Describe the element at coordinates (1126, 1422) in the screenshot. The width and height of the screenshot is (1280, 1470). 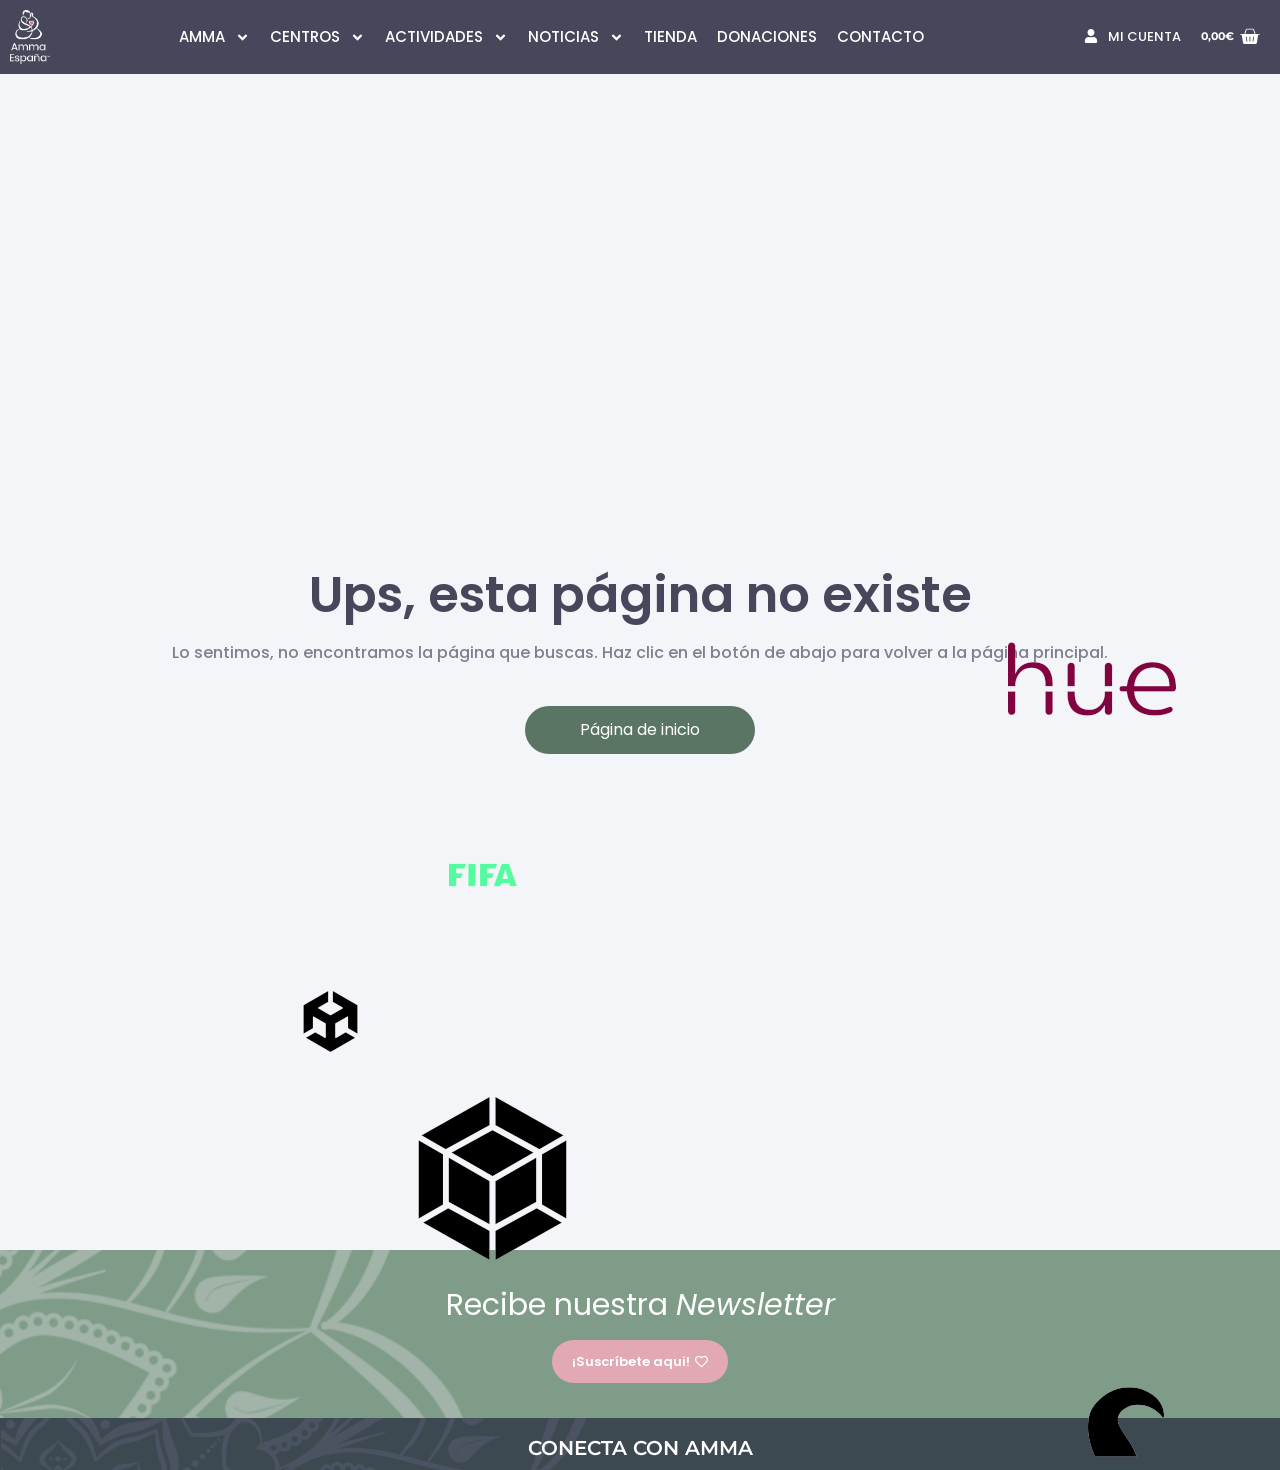
I see `open OctoPrint 3D printer management interface` at that location.